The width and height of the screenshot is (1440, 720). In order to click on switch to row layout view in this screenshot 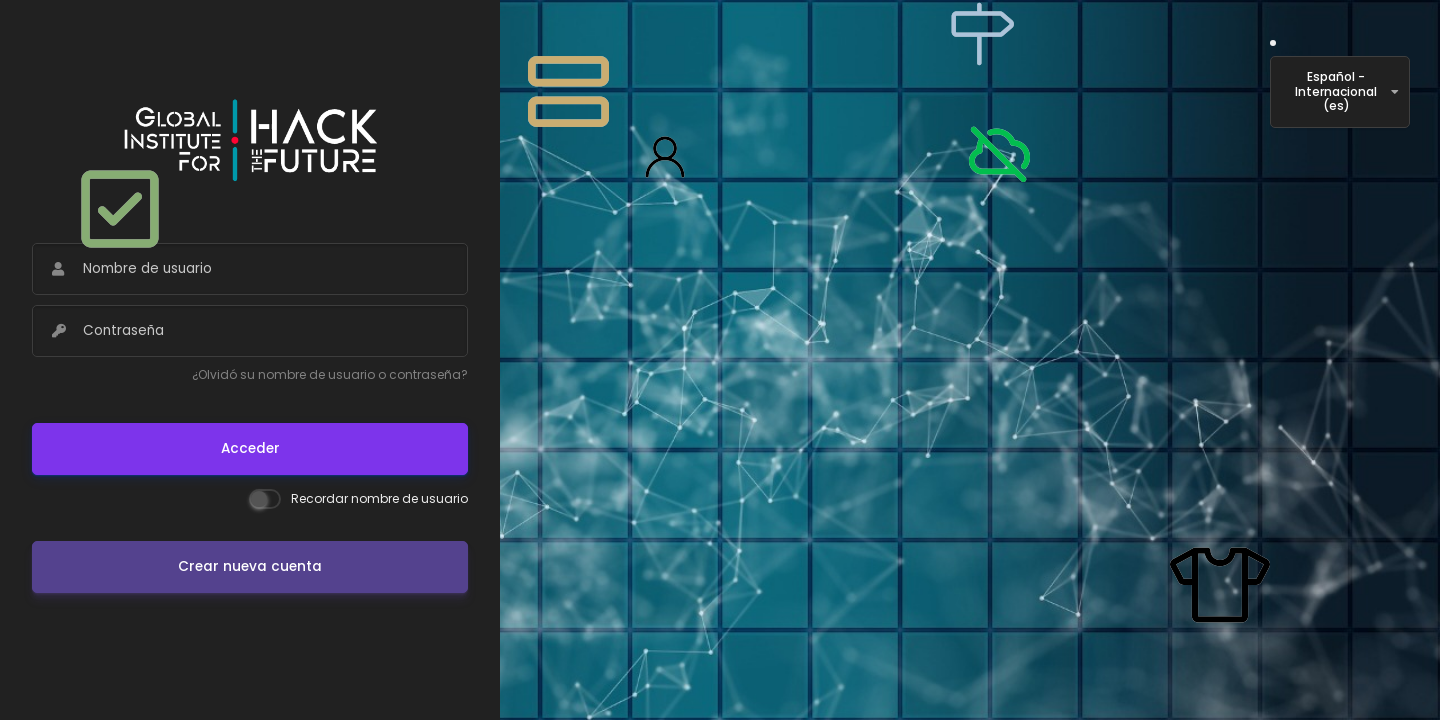, I will do `click(568, 91)`.